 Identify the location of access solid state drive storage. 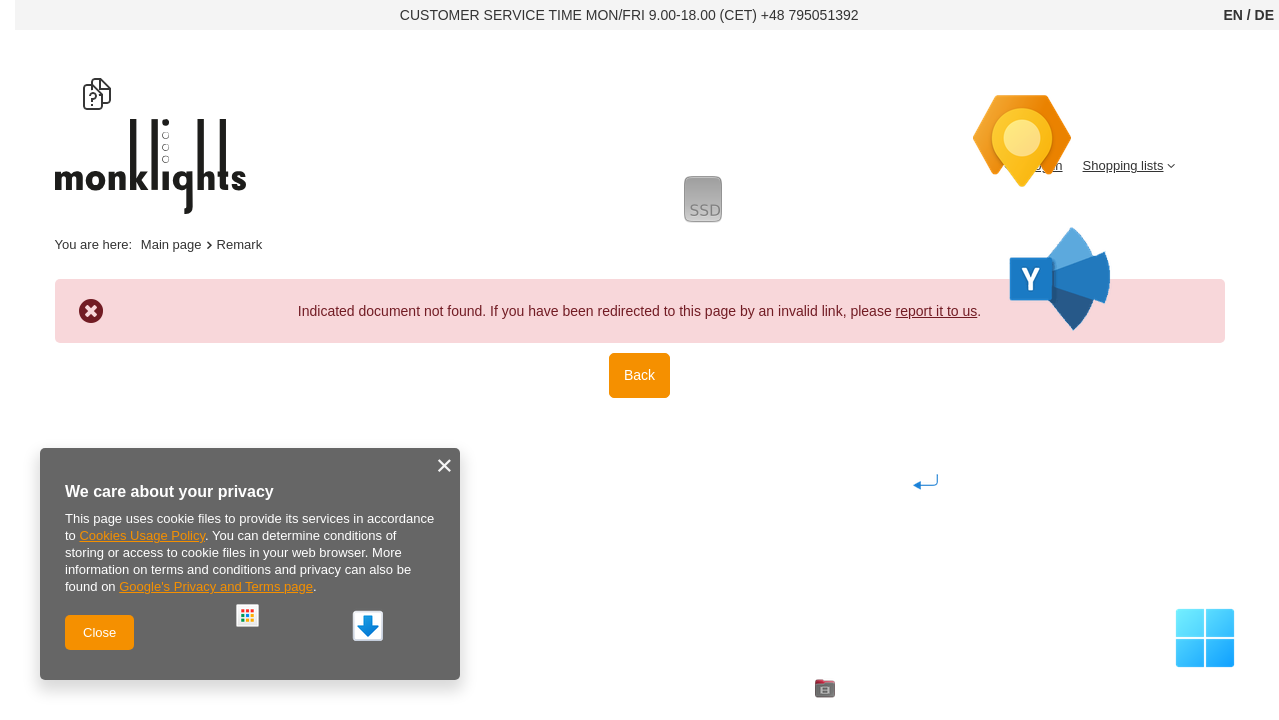
(703, 199).